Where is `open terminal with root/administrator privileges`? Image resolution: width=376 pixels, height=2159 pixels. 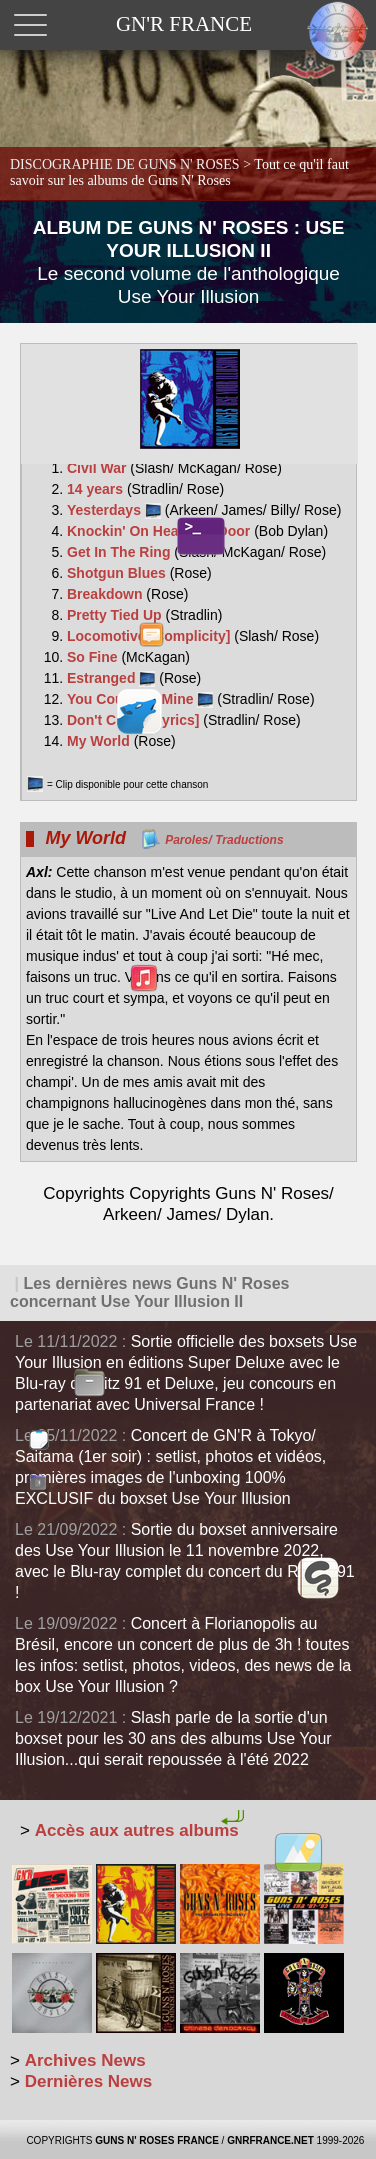 open terminal with root/administrator privileges is located at coordinates (201, 536).